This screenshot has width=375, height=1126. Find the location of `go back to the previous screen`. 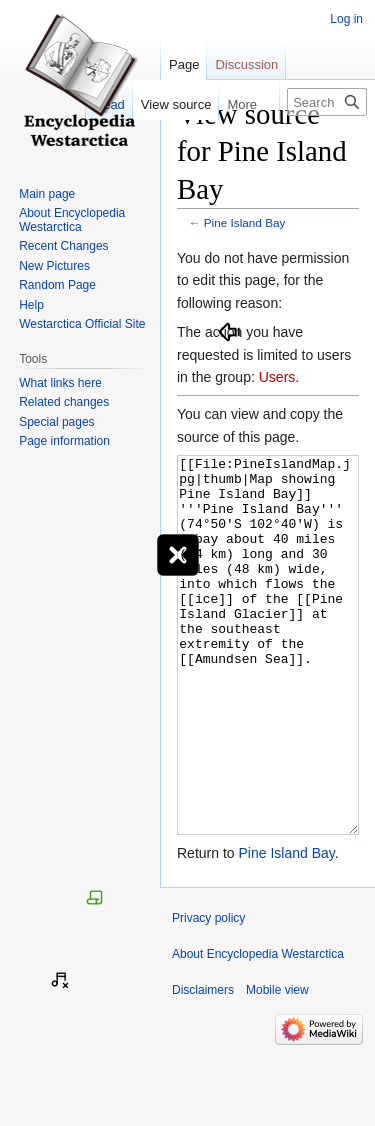

go back to the previous screen is located at coordinates (229, 332).